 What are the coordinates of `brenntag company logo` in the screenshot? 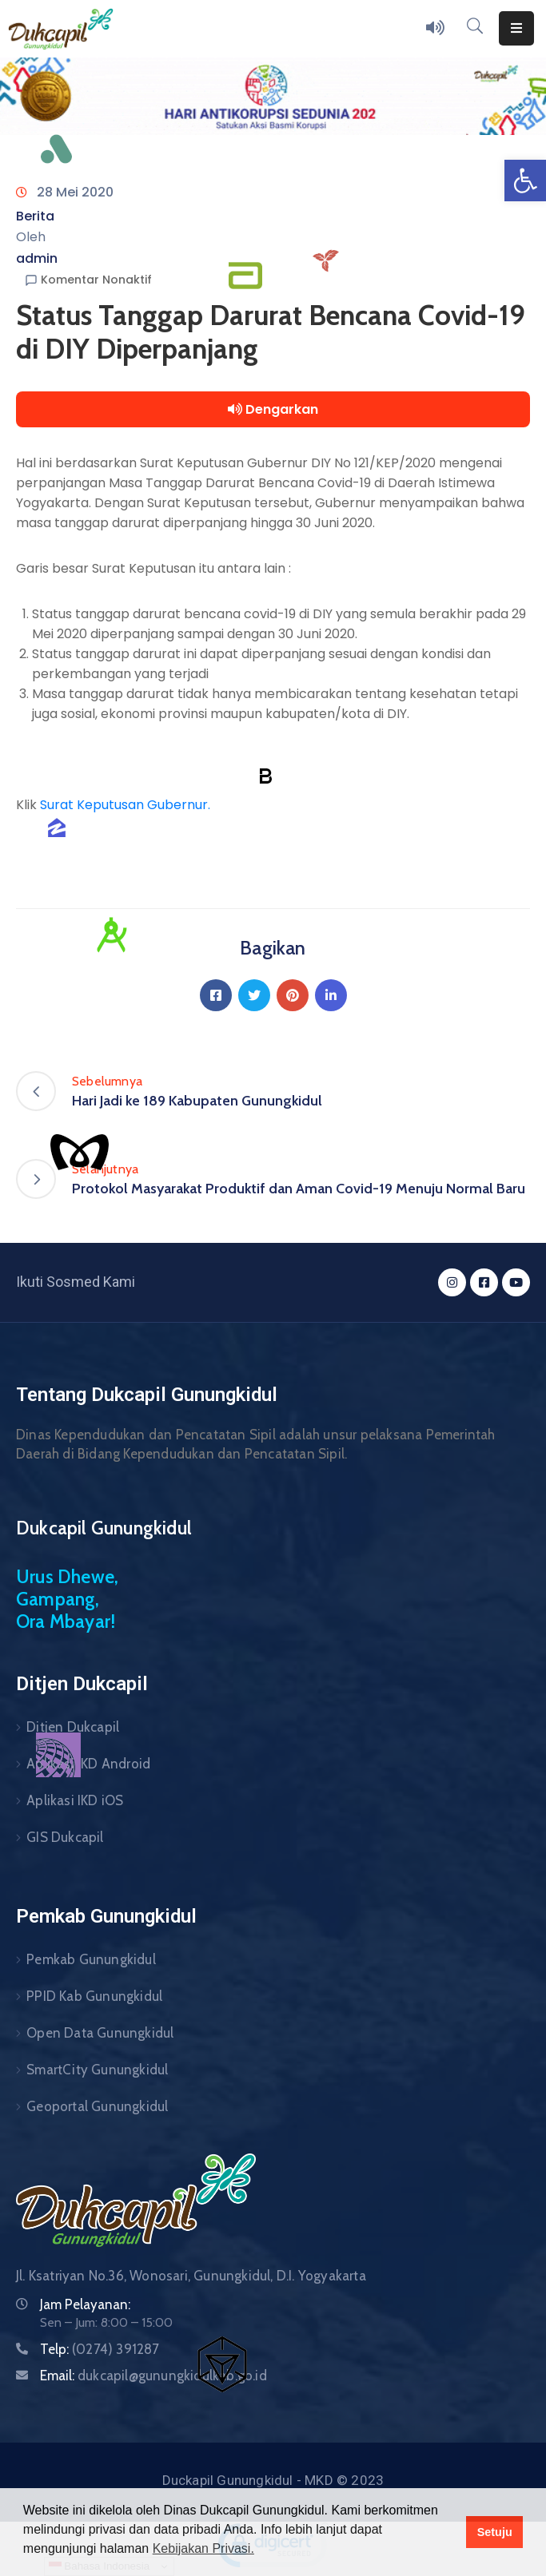 It's located at (265, 776).